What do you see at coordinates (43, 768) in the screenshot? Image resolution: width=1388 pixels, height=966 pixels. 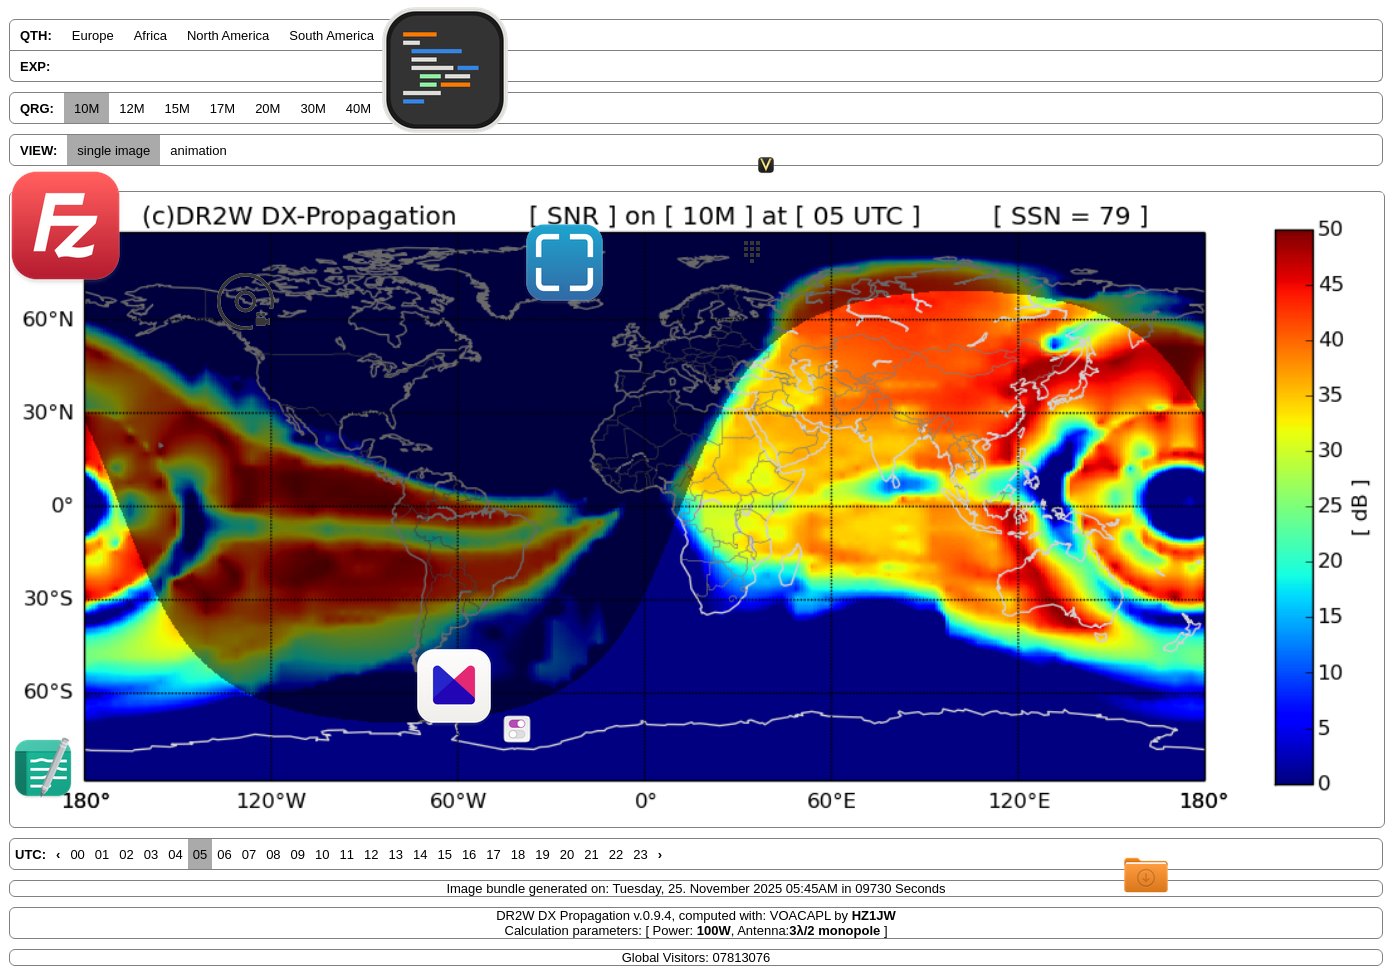 I see `open marknote app for writing notes` at bounding box center [43, 768].